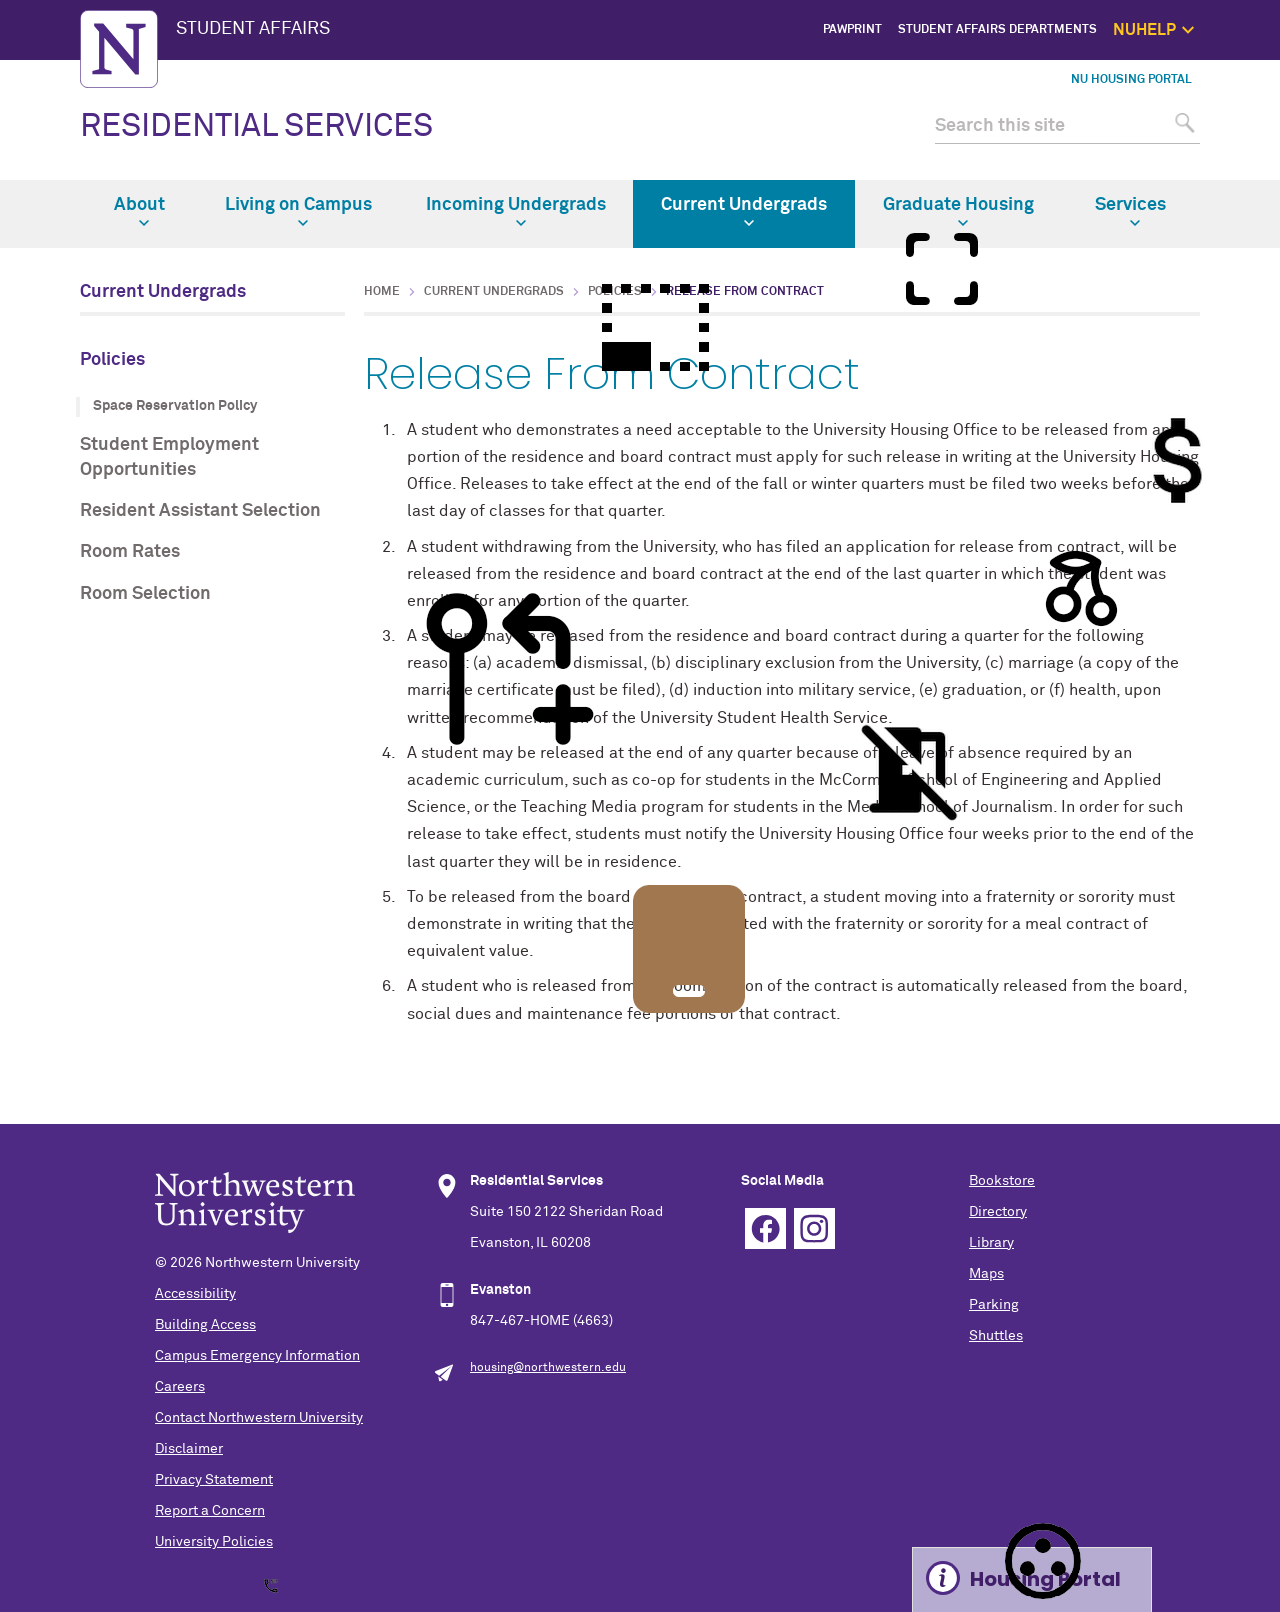 This screenshot has height=1612, width=1280. I want to click on no meeting room available, so click(912, 770).